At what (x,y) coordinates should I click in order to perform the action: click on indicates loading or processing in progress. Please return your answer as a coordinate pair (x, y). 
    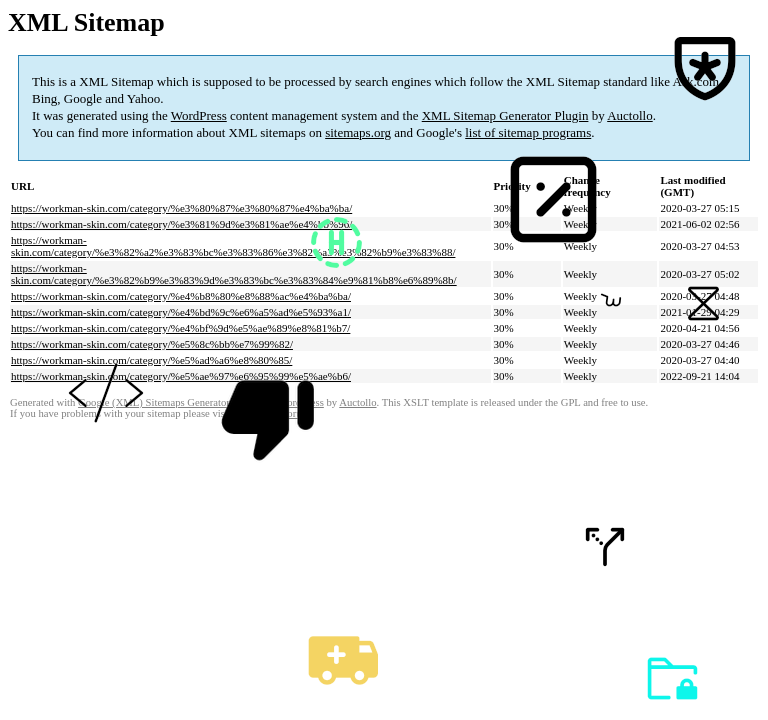
    Looking at the image, I should click on (703, 303).